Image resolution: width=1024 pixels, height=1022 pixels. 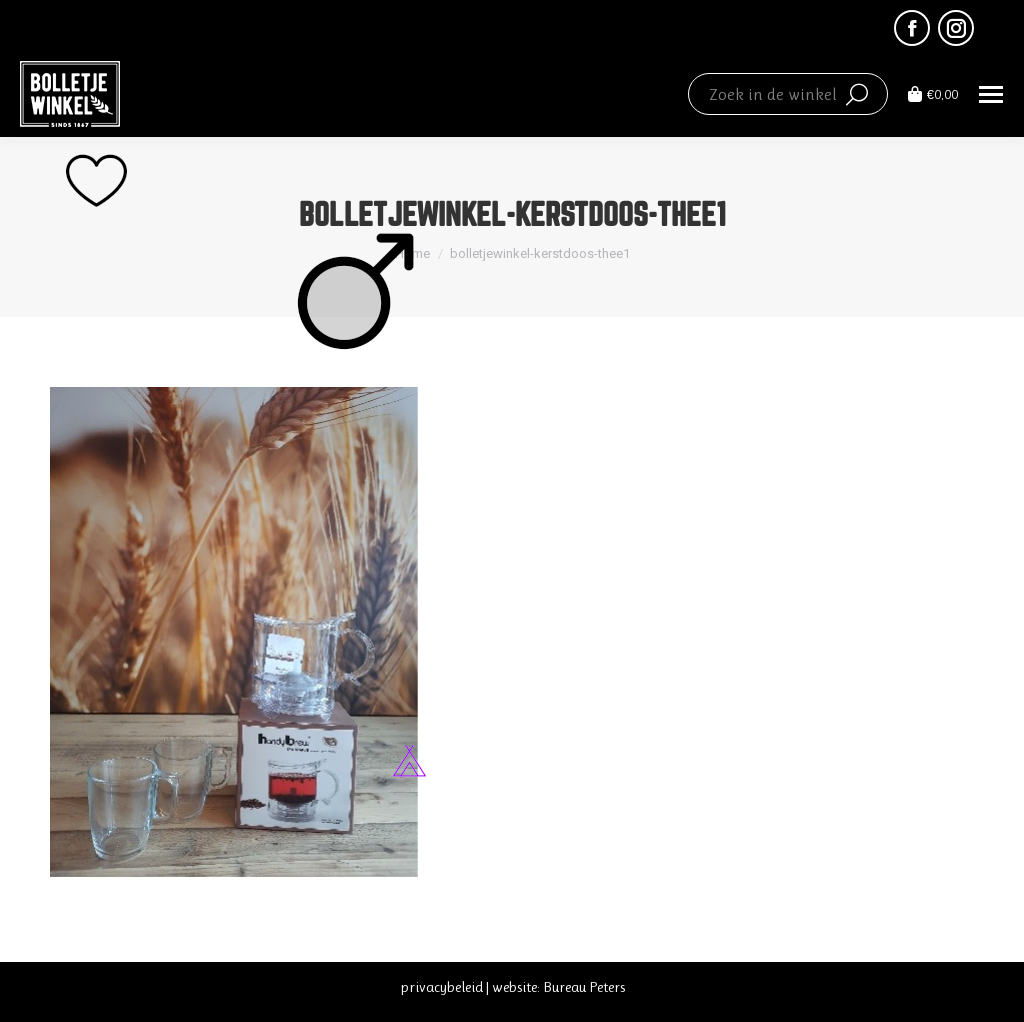 I want to click on add to favorites, so click(x=96, y=178).